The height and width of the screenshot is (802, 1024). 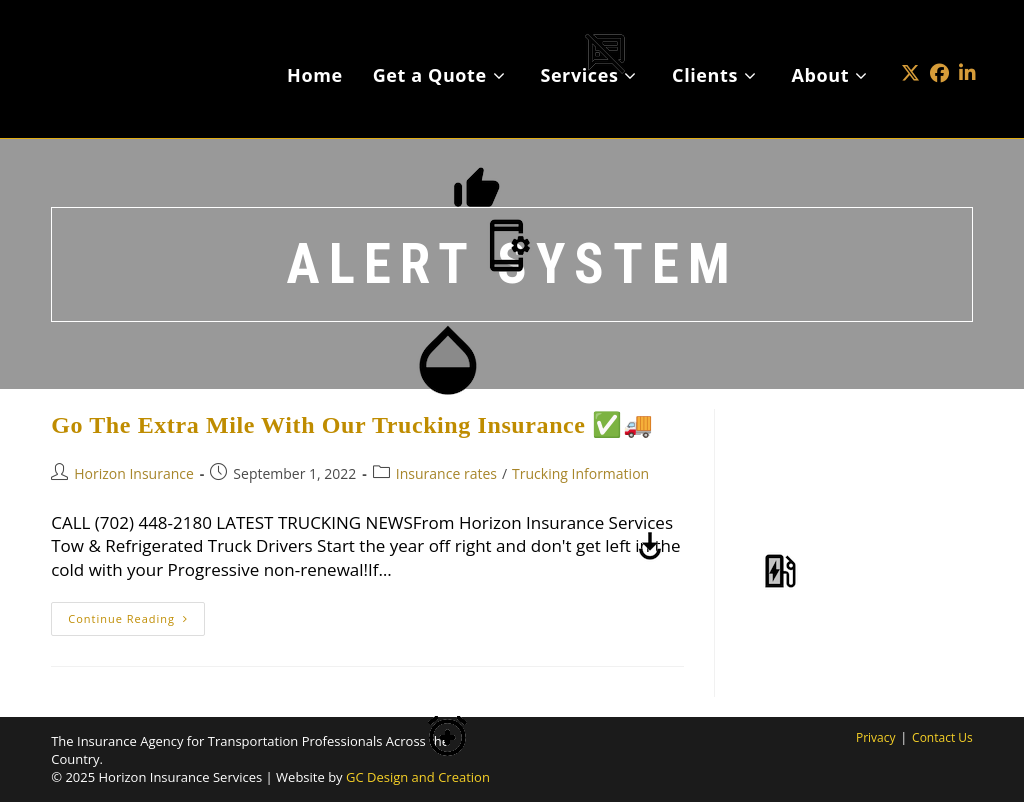 I want to click on mute or disable speaker notes, so click(x=606, y=52).